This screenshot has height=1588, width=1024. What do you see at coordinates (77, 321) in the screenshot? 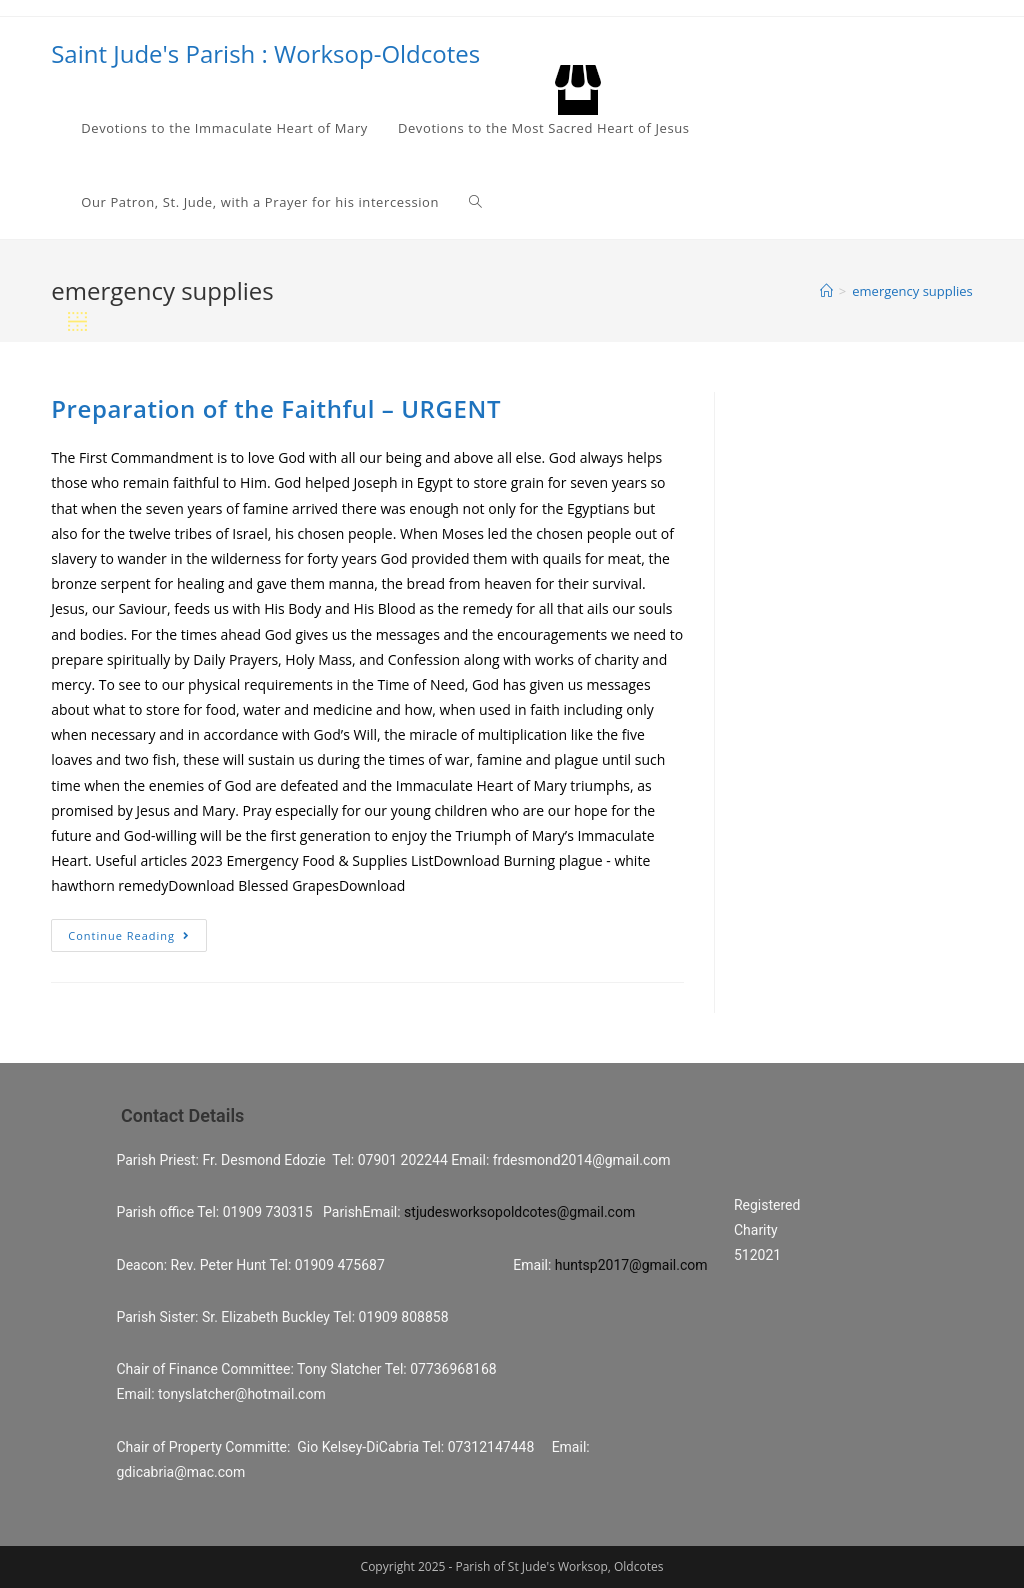
I see `add horizontal border to selected cells` at bounding box center [77, 321].